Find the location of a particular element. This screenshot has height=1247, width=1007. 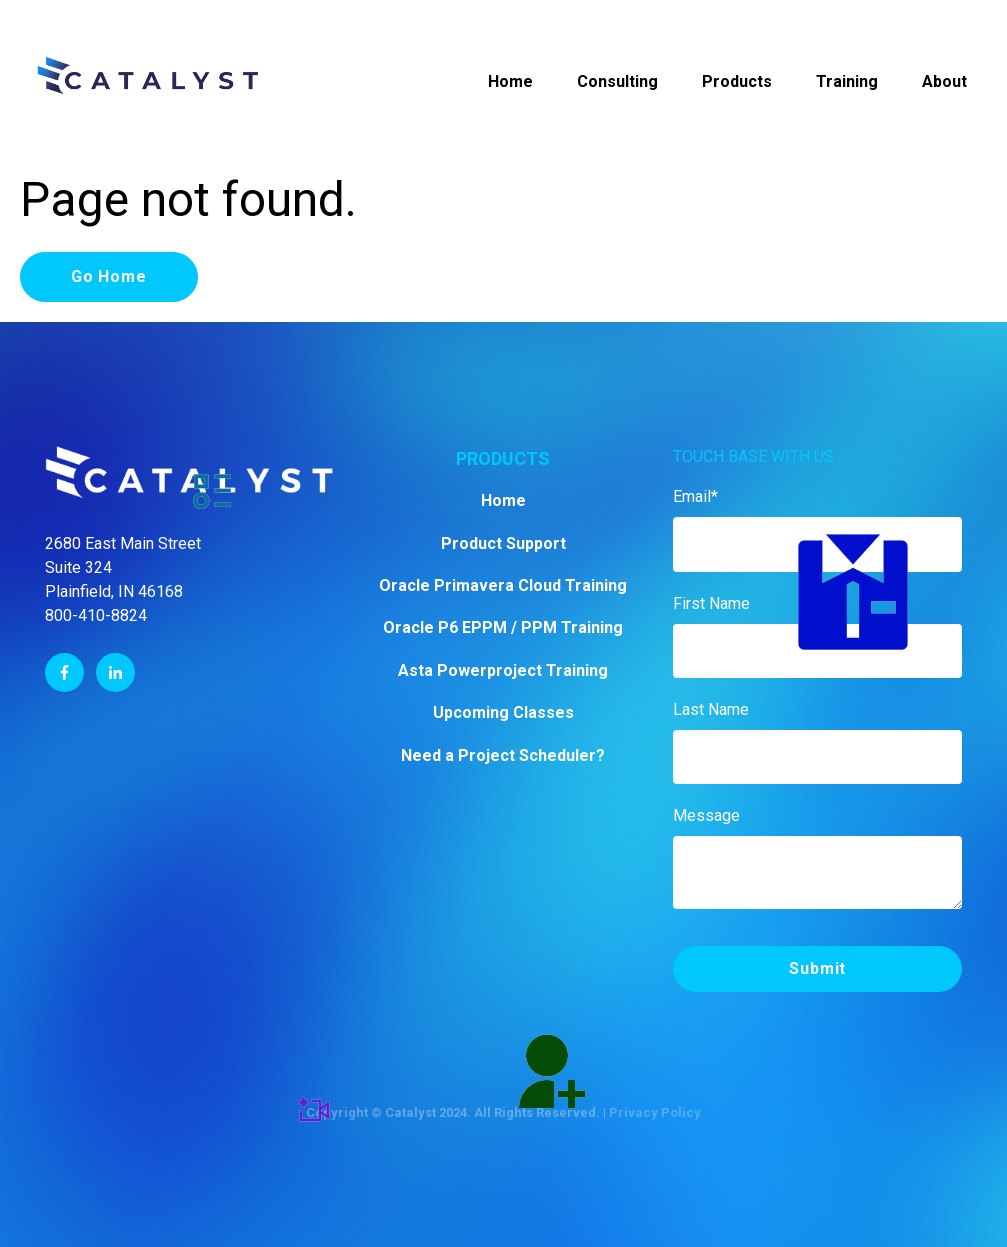

add a new user or contact is located at coordinates (547, 1073).